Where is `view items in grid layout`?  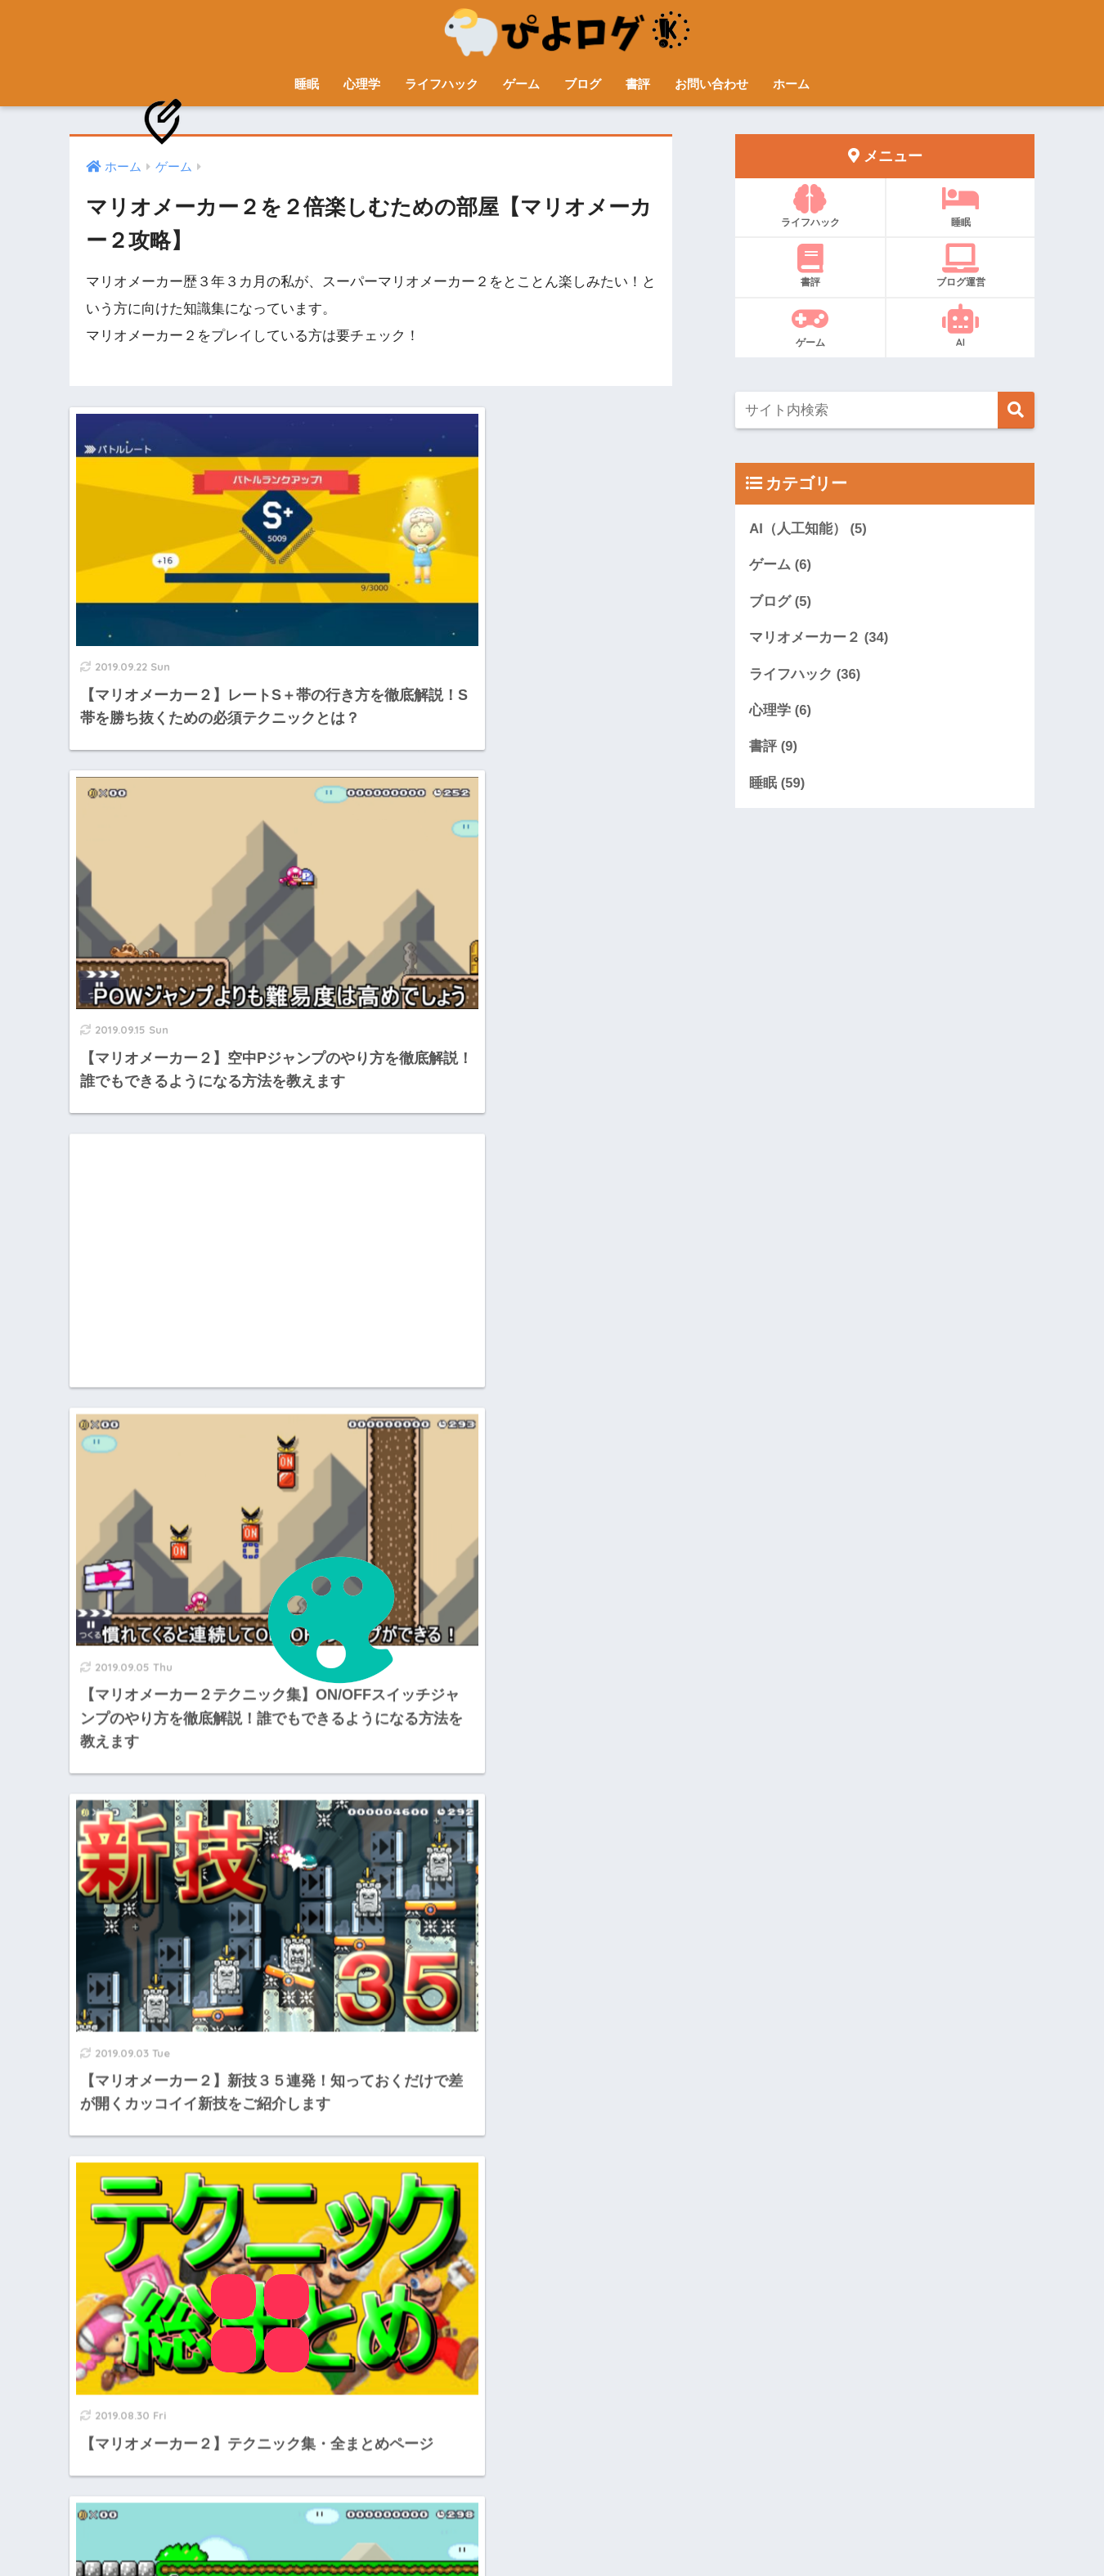
view items in grid layout is located at coordinates (260, 2323).